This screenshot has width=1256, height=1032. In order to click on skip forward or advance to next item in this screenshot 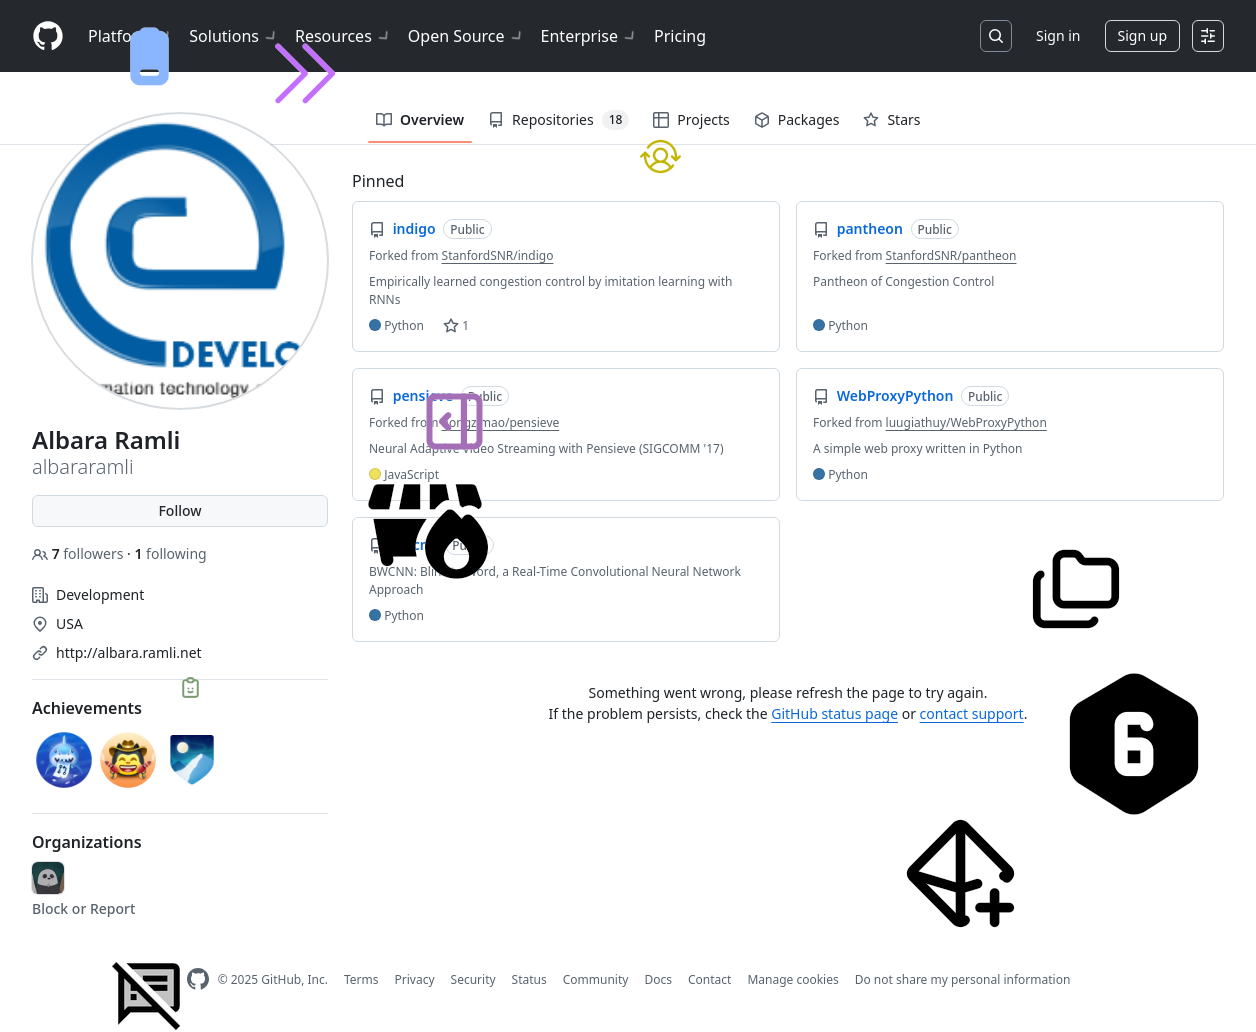, I will do `click(302, 73)`.